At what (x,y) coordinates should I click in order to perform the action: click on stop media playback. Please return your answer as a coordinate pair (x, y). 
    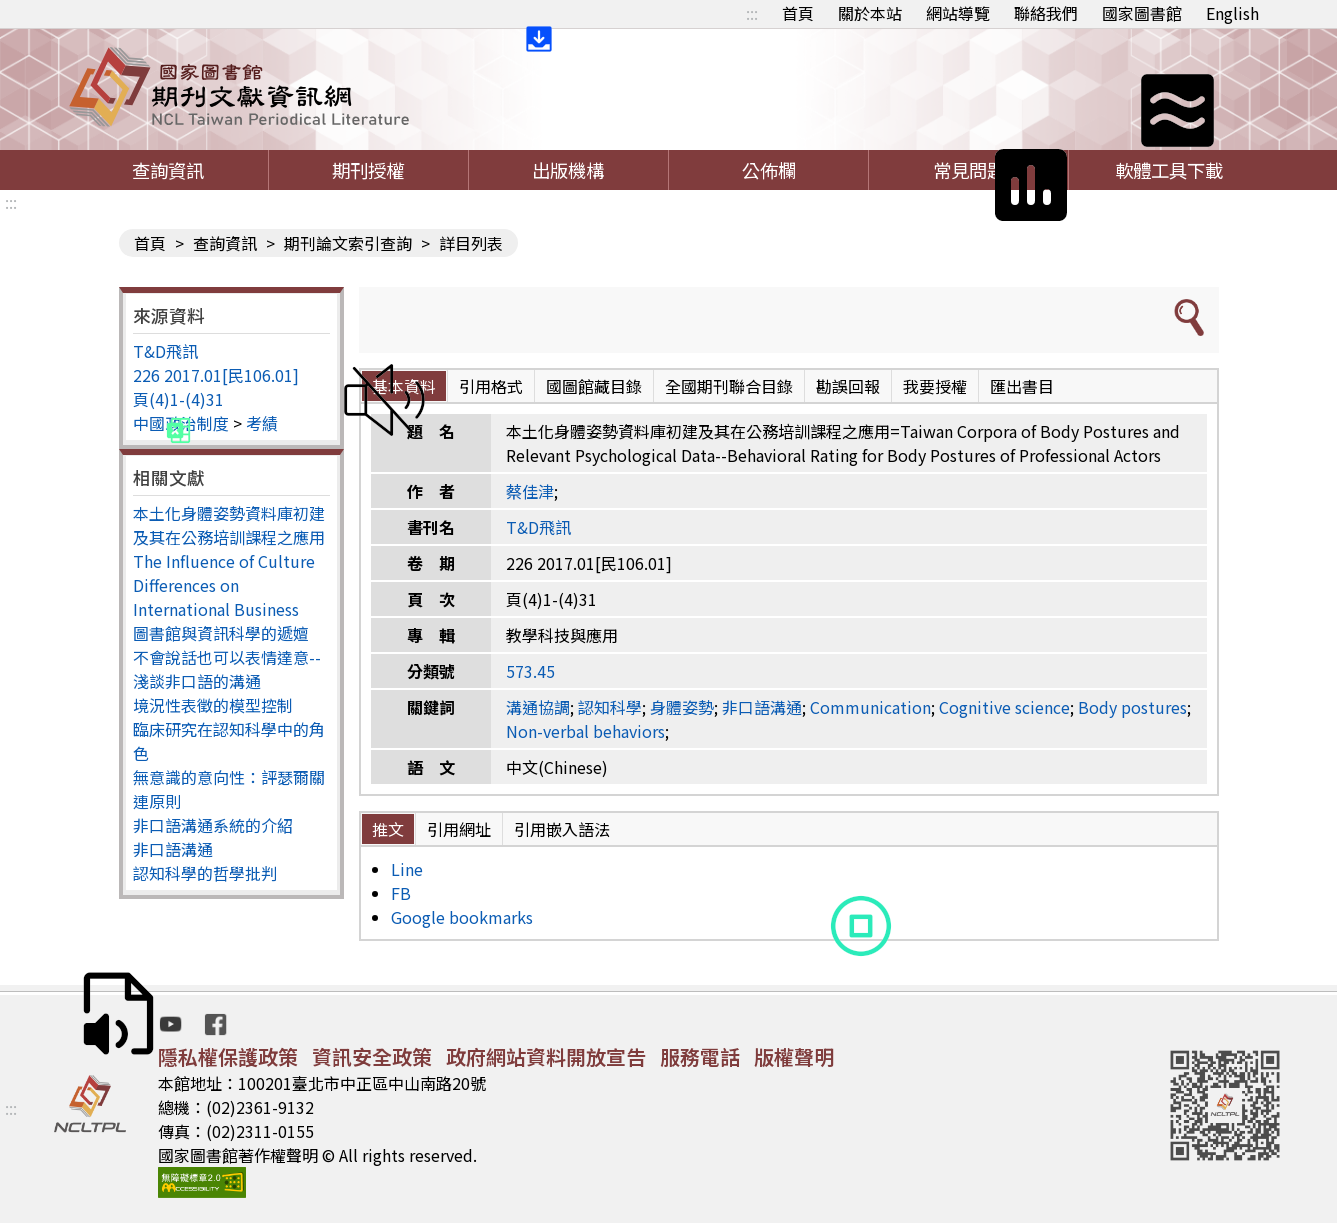
    Looking at the image, I should click on (861, 926).